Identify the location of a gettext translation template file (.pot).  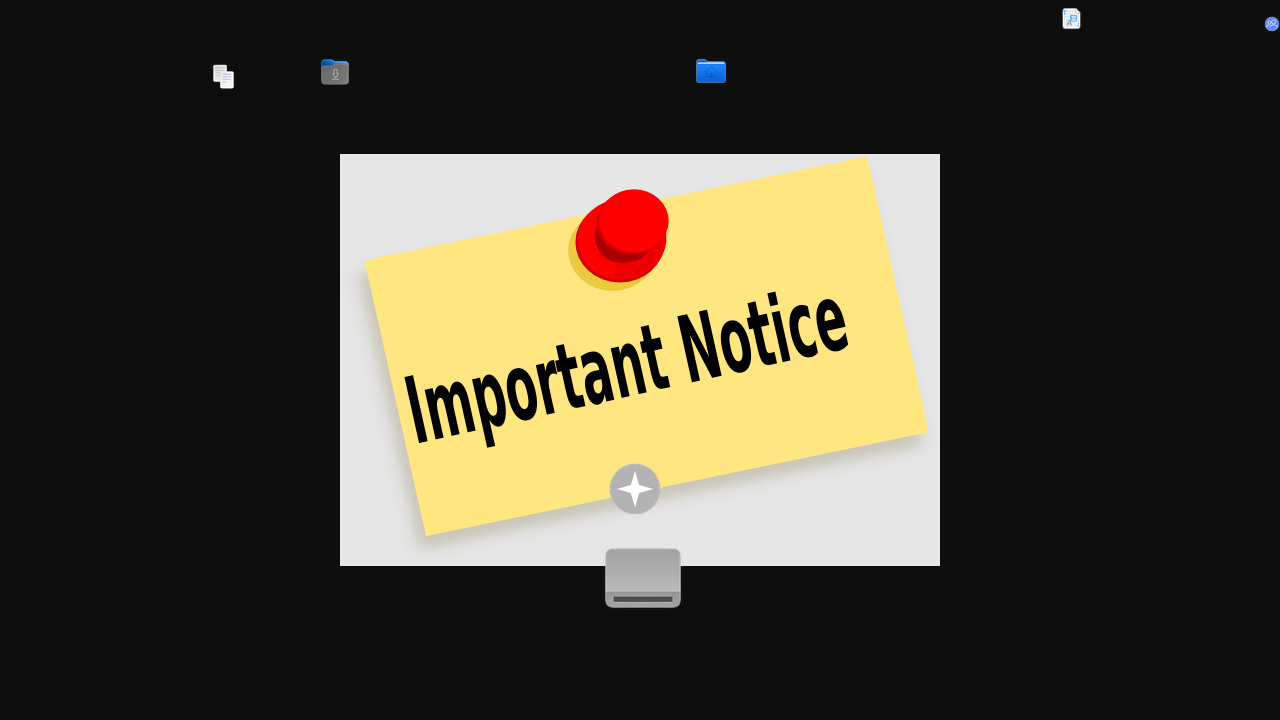
(1071, 18).